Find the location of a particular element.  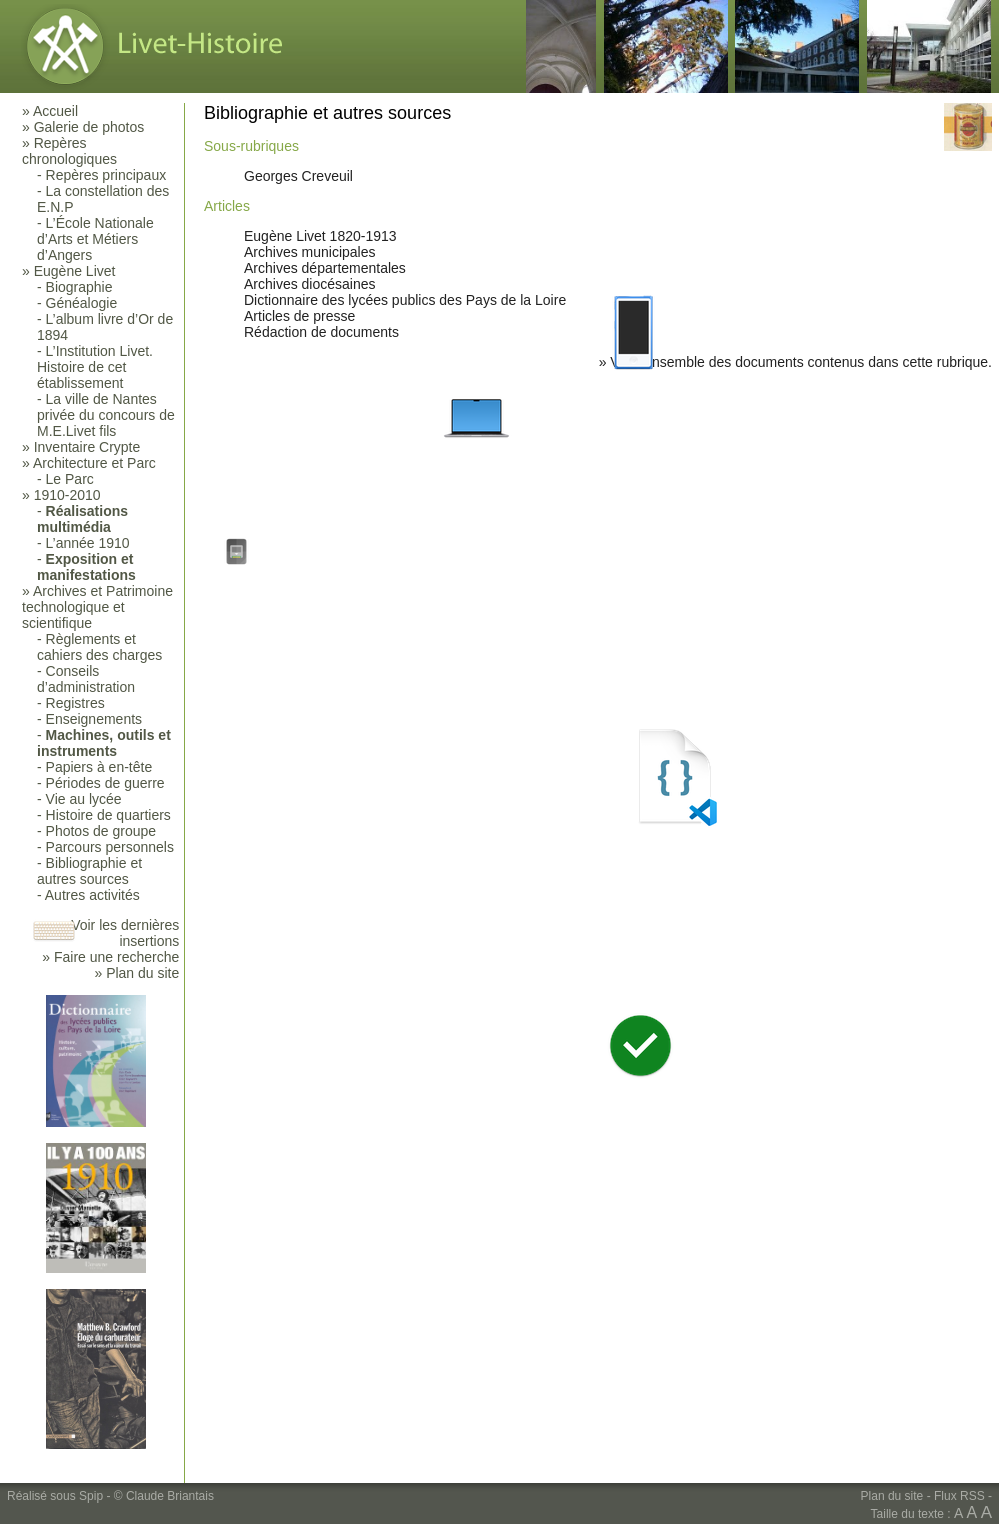

n64 game rom file is located at coordinates (236, 551).